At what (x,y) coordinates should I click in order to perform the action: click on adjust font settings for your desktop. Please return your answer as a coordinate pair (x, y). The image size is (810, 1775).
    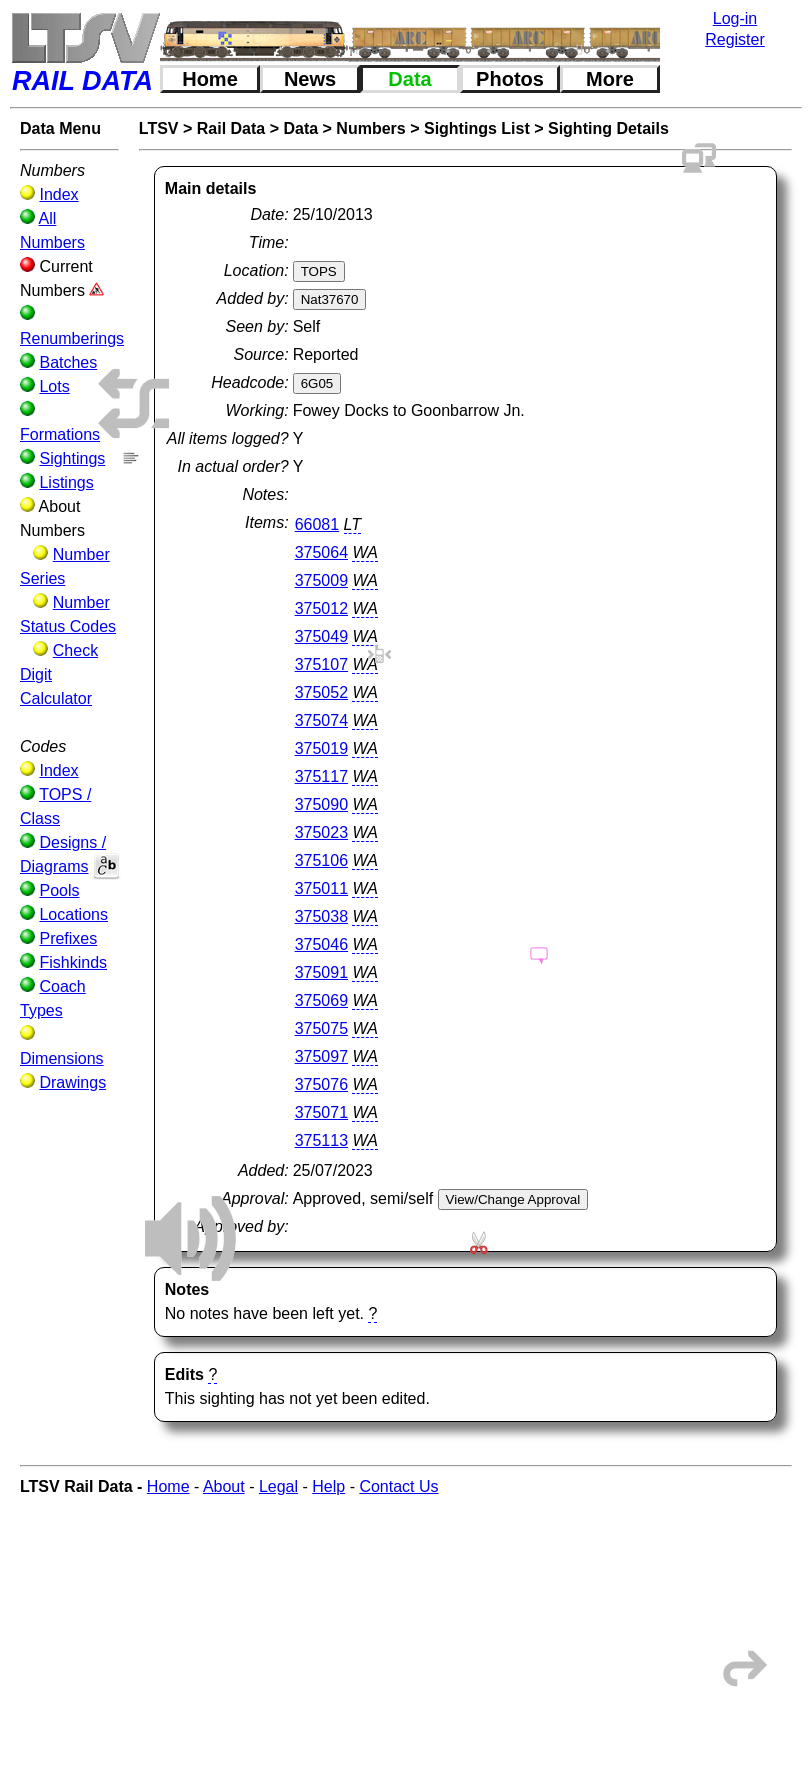
    Looking at the image, I should click on (106, 865).